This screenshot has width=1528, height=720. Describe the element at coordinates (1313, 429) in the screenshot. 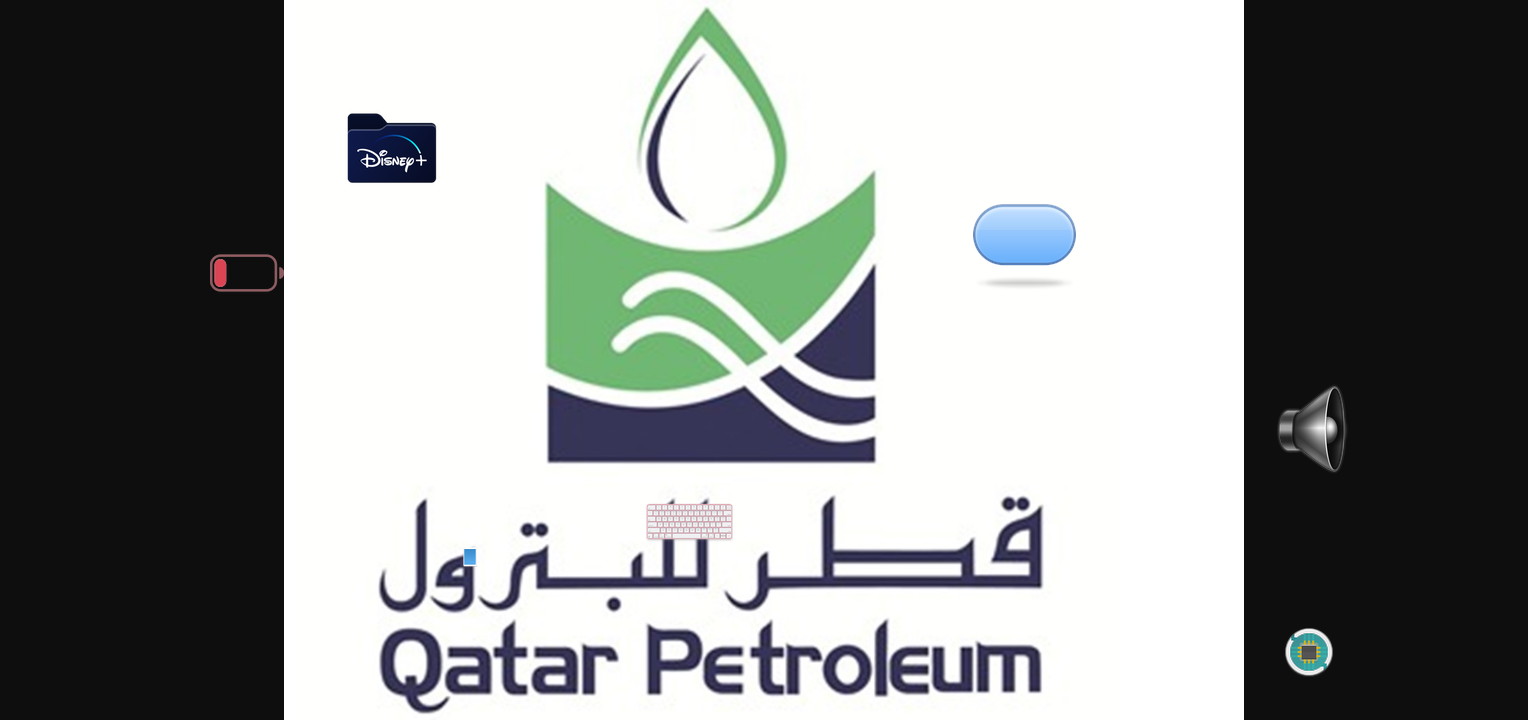

I see `access audio library in iMovie` at that location.